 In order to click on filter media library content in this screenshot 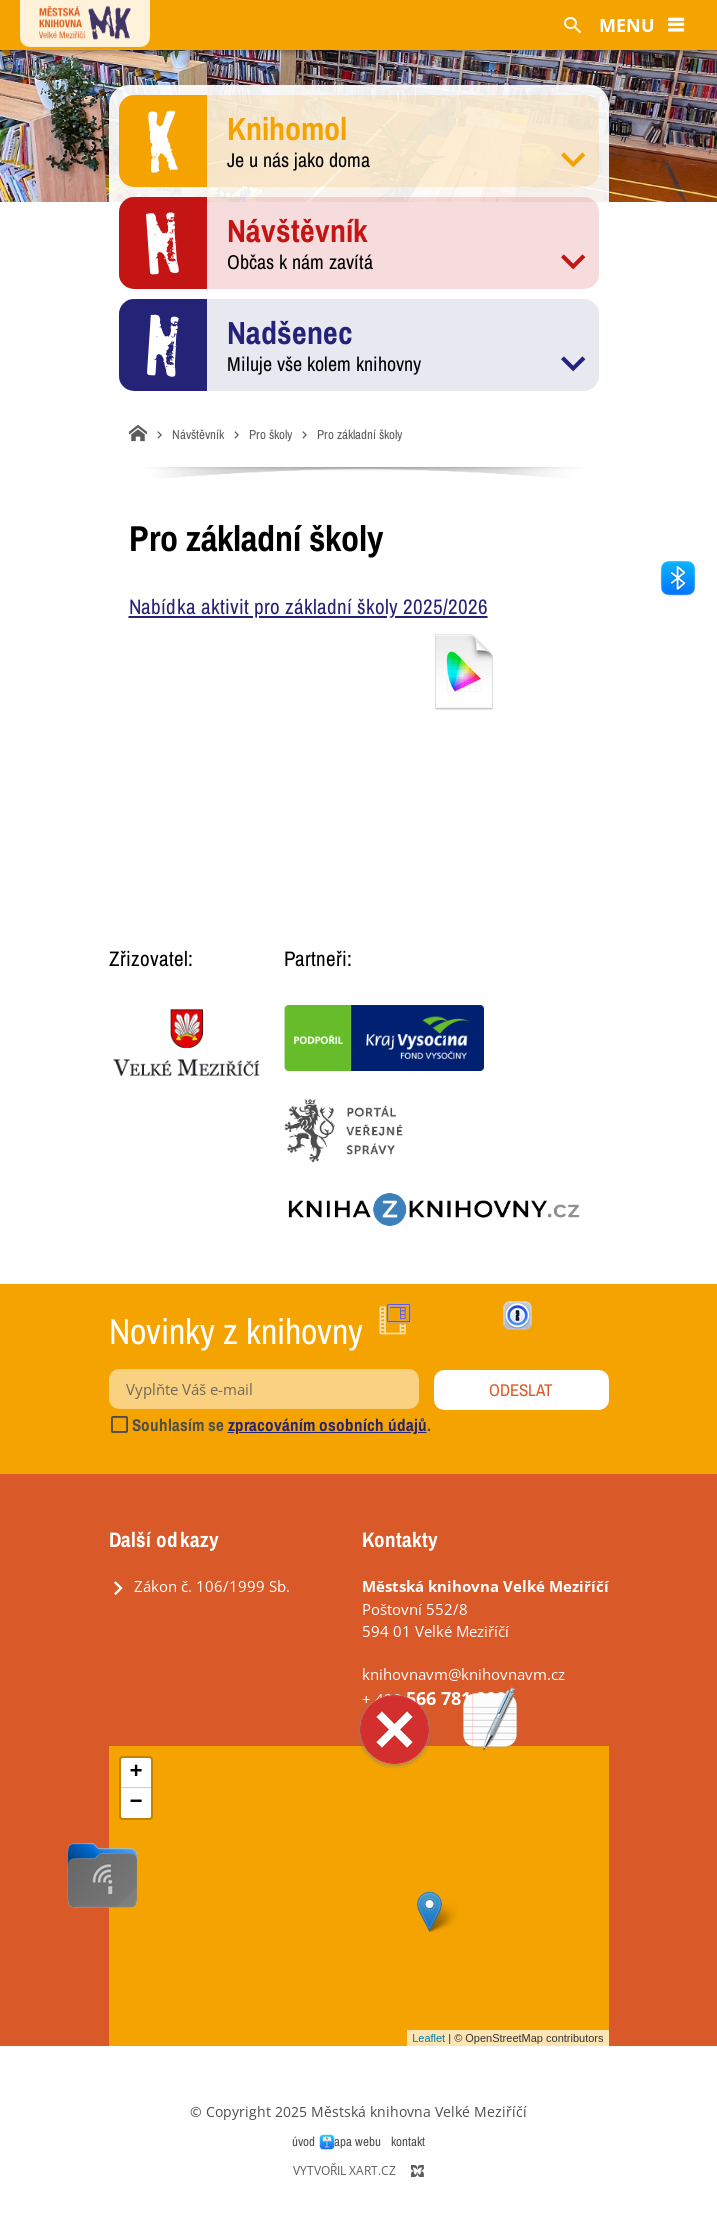, I will do `click(395, 1319)`.